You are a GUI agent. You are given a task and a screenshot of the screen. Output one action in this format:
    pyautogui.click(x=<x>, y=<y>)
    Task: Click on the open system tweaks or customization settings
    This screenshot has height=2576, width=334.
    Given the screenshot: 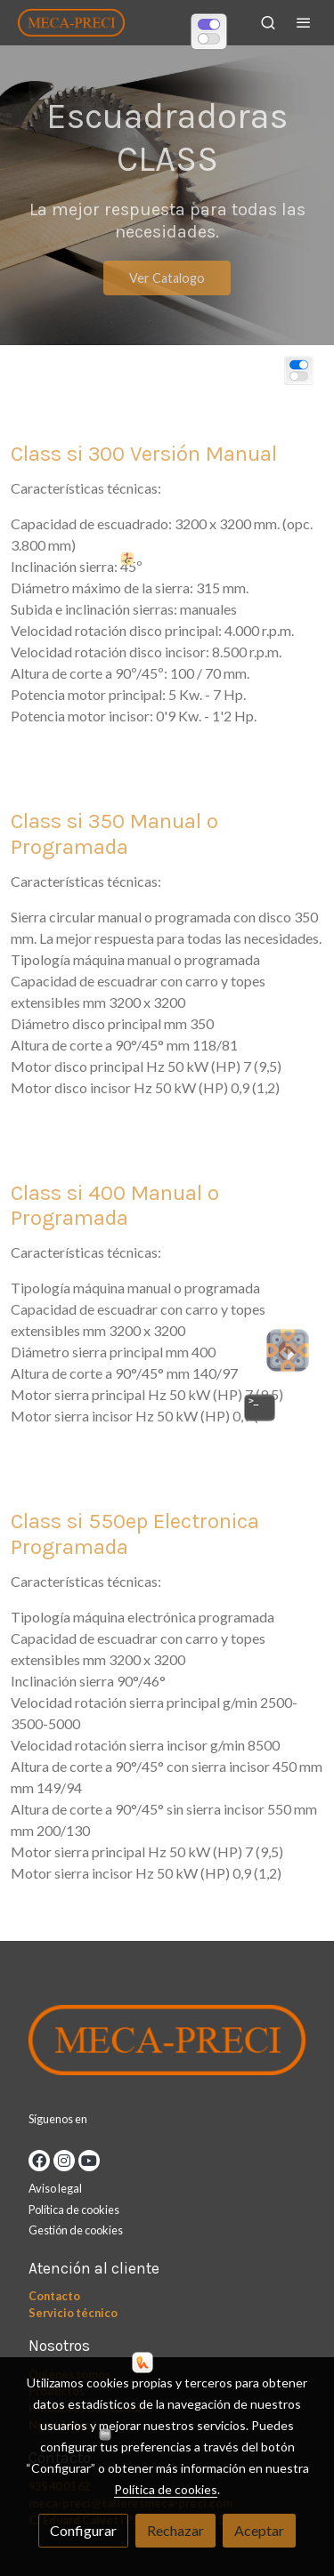 What is the action you would take?
    pyautogui.click(x=208, y=31)
    